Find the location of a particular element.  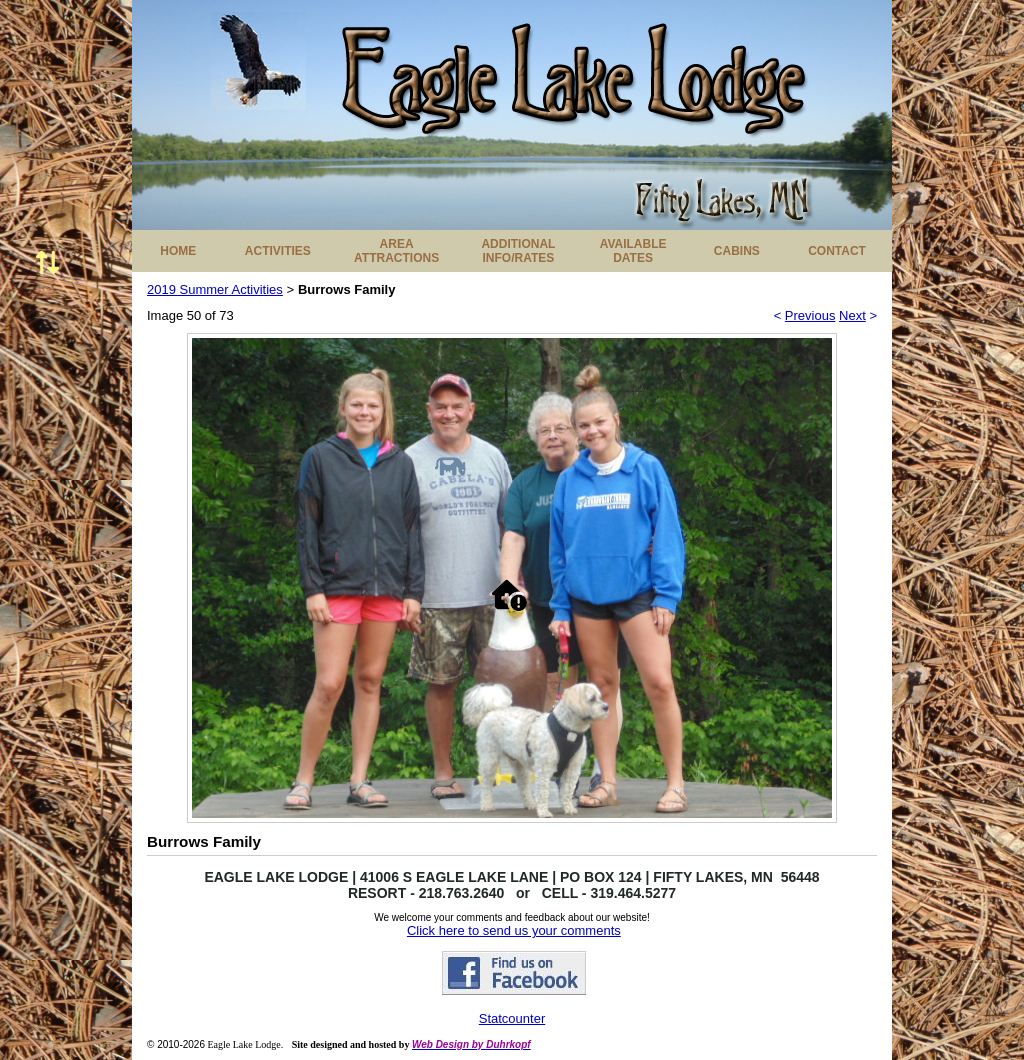

indicates dairy or farm-related content is located at coordinates (450, 466).